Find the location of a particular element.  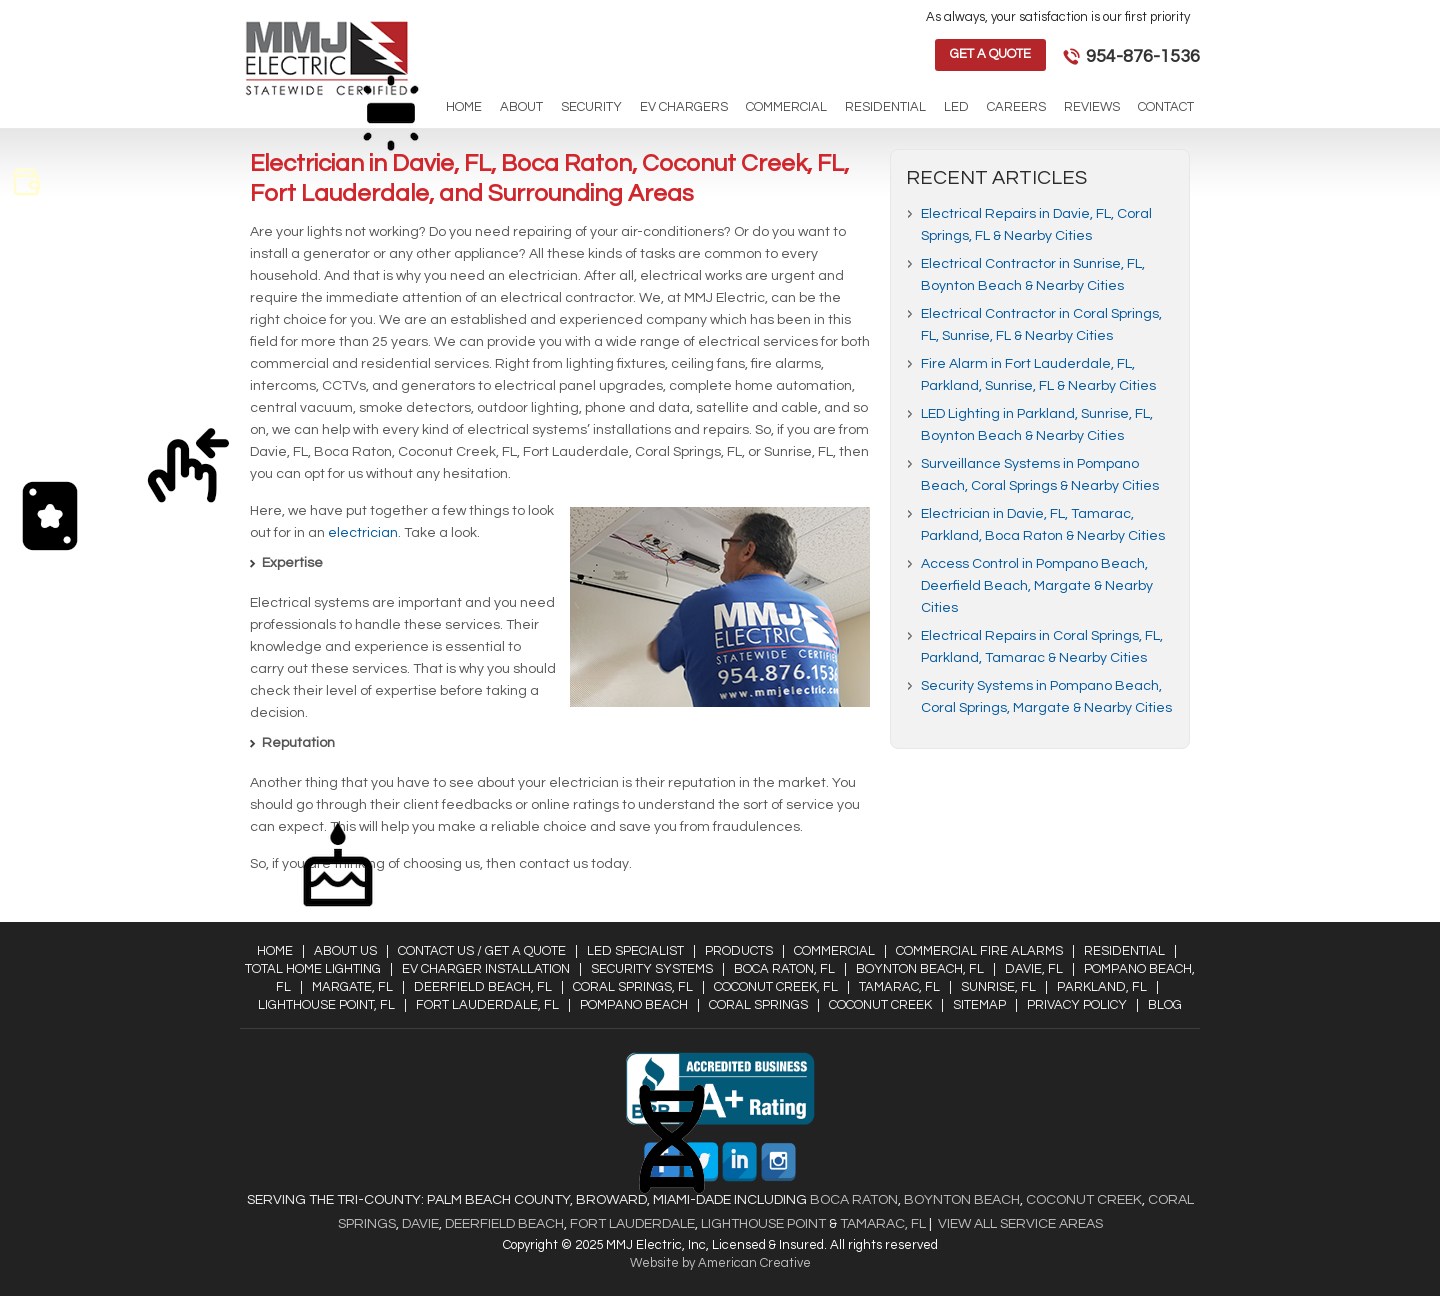

access your wallet or payment methods is located at coordinates (27, 182).